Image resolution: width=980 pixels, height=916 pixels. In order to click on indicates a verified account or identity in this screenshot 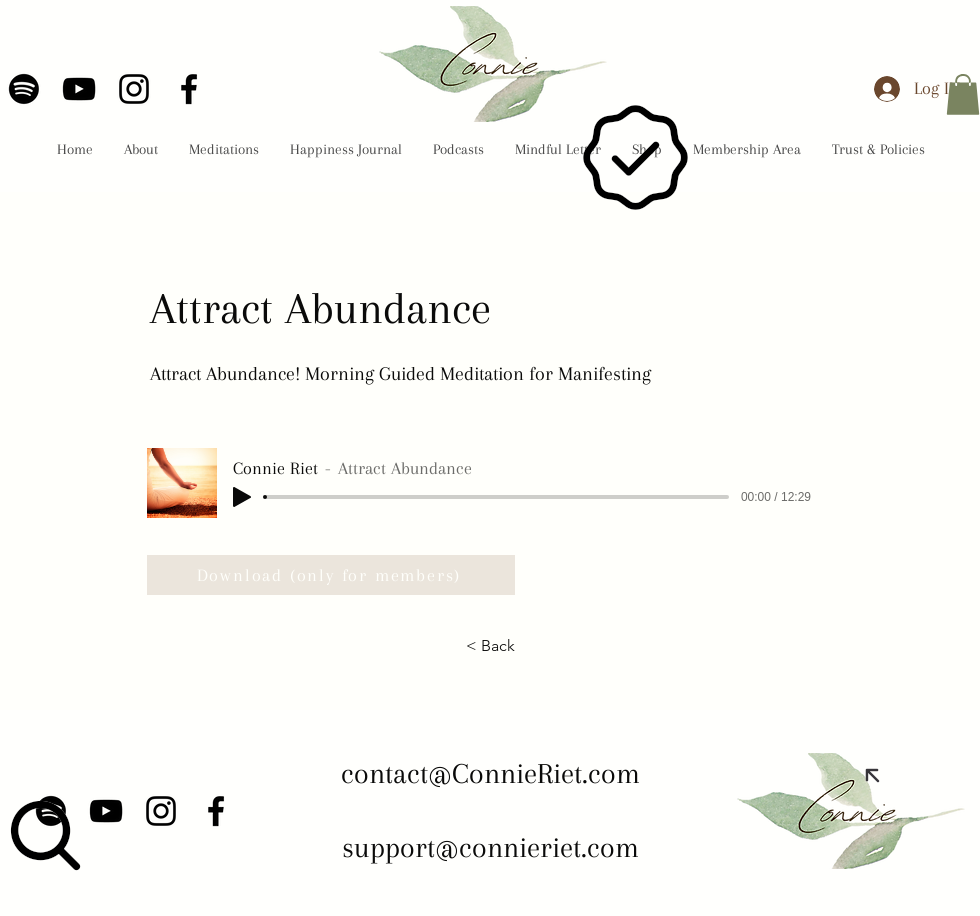, I will do `click(635, 157)`.